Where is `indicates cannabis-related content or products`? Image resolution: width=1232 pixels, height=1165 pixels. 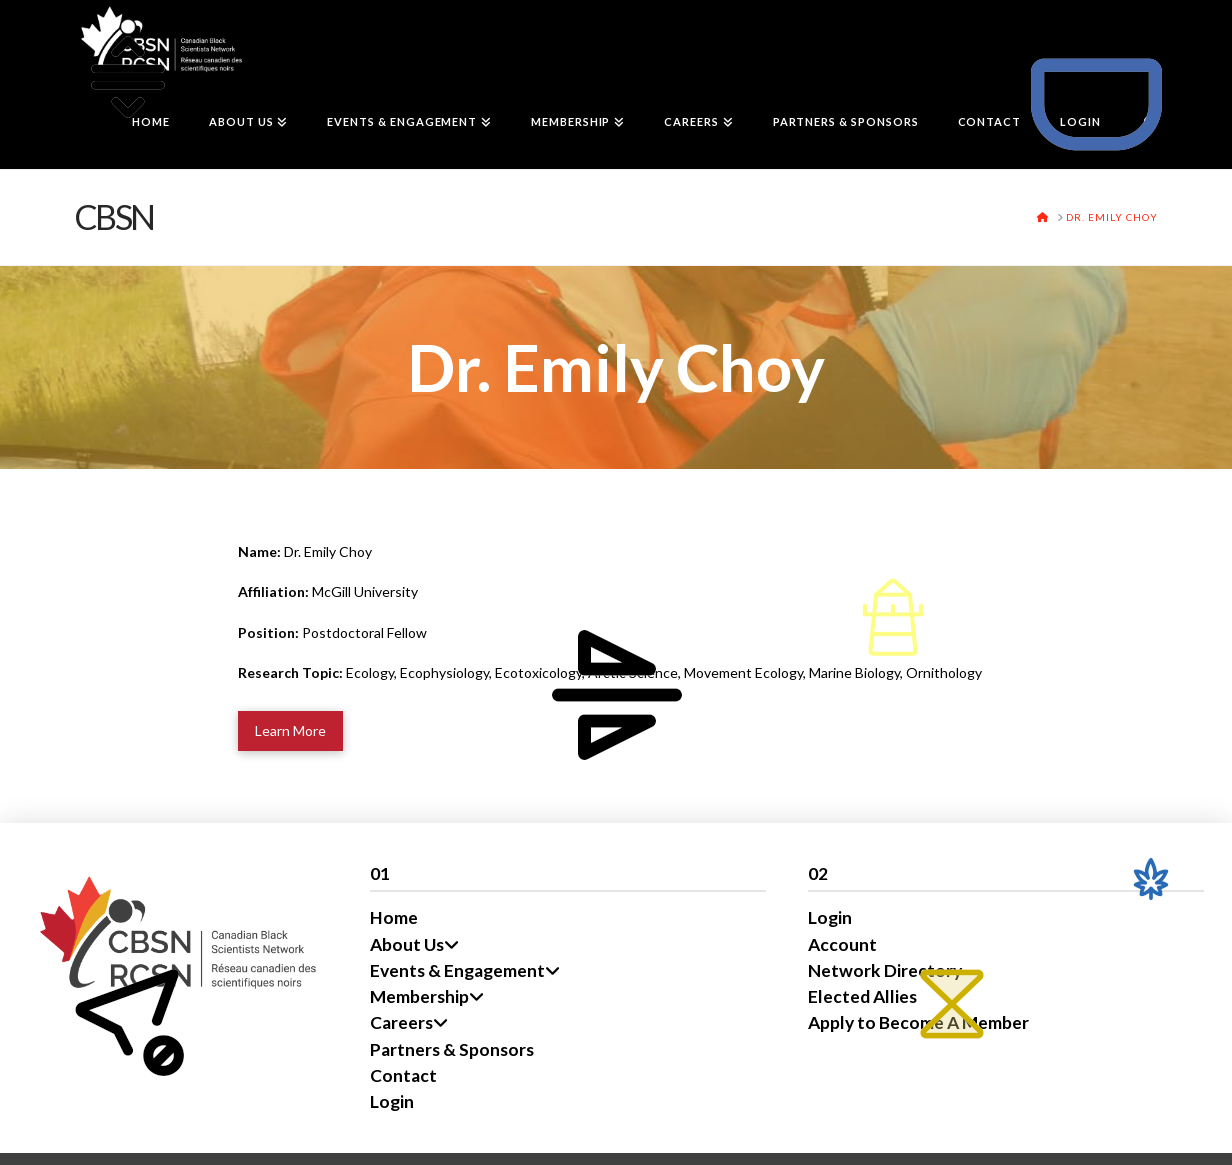 indicates cannabis-related content or products is located at coordinates (1151, 879).